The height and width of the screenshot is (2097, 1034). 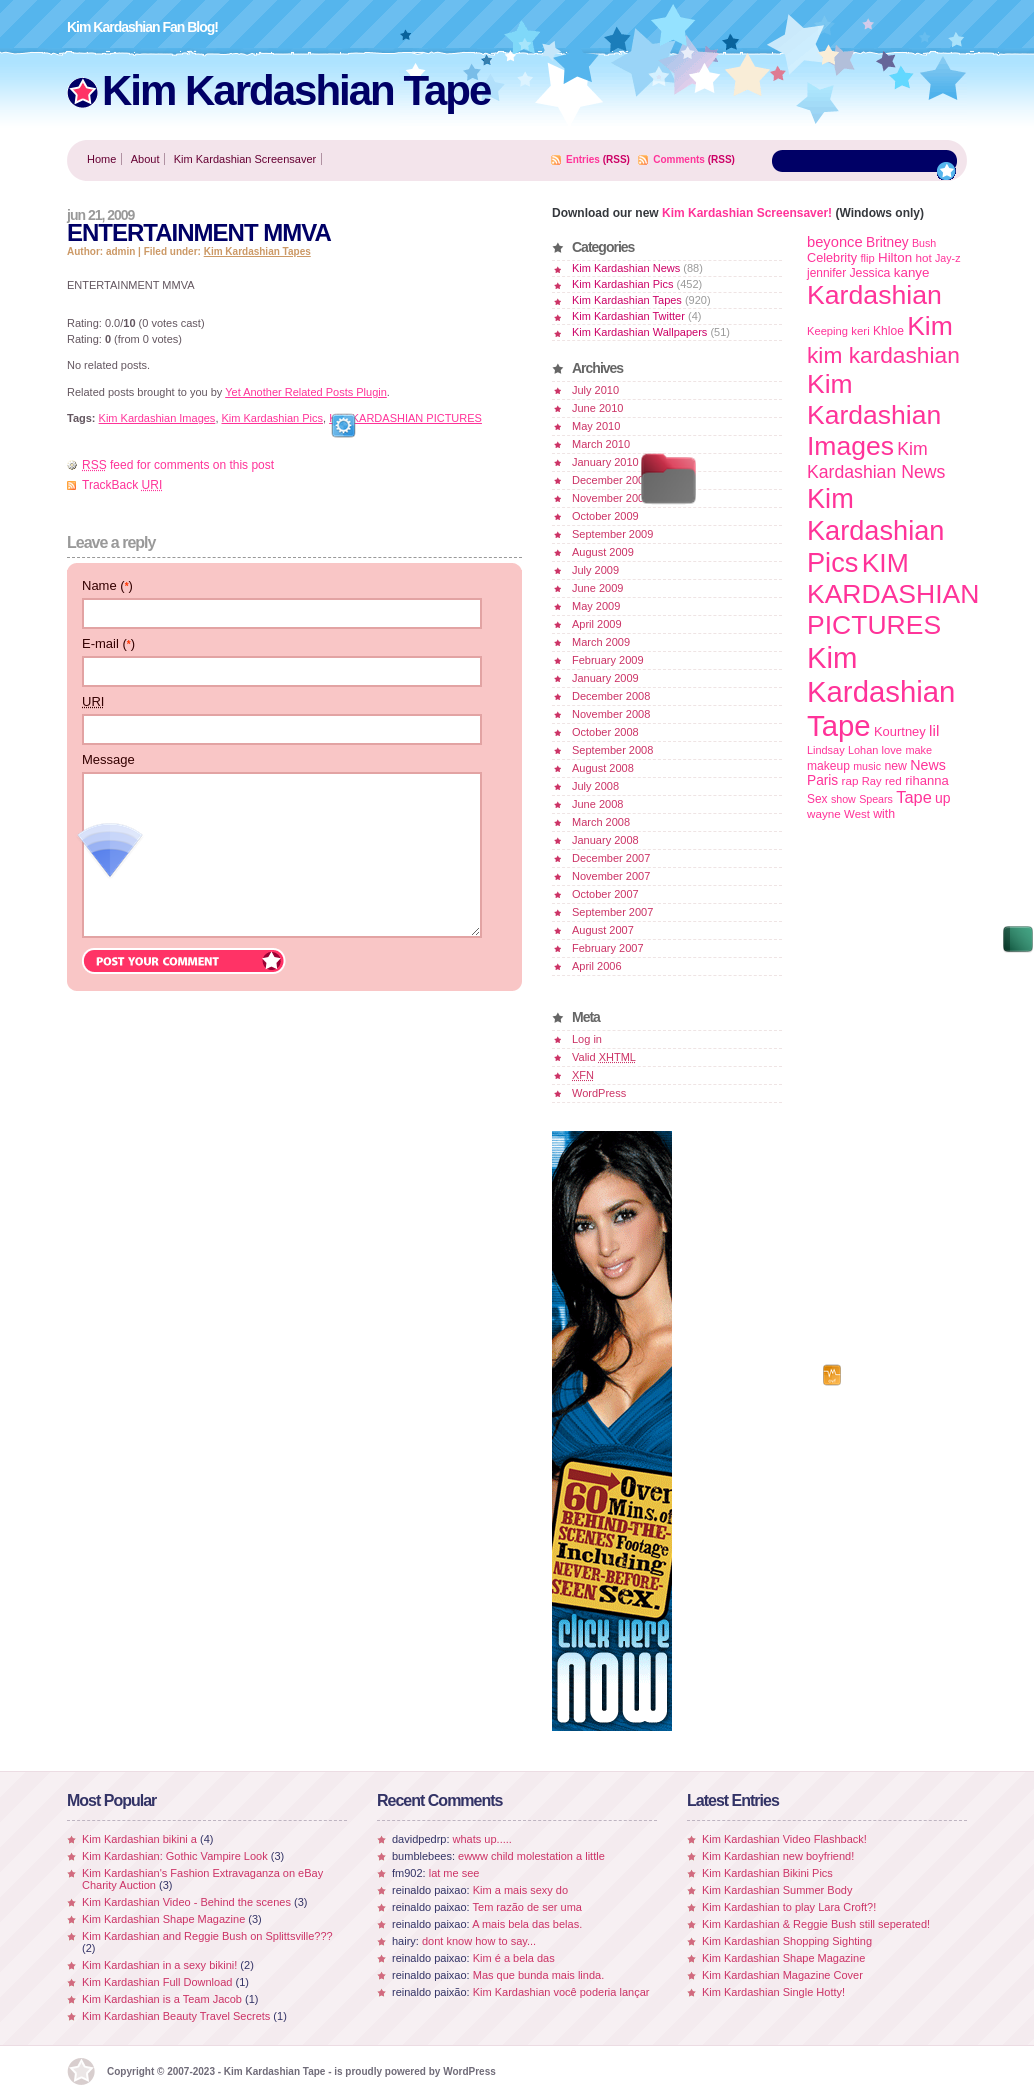 What do you see at coordinates (832, 1375) in the screenshot?
I see `a VirtualBox OVF virtual machine file` at bounding box center [832, 1375].